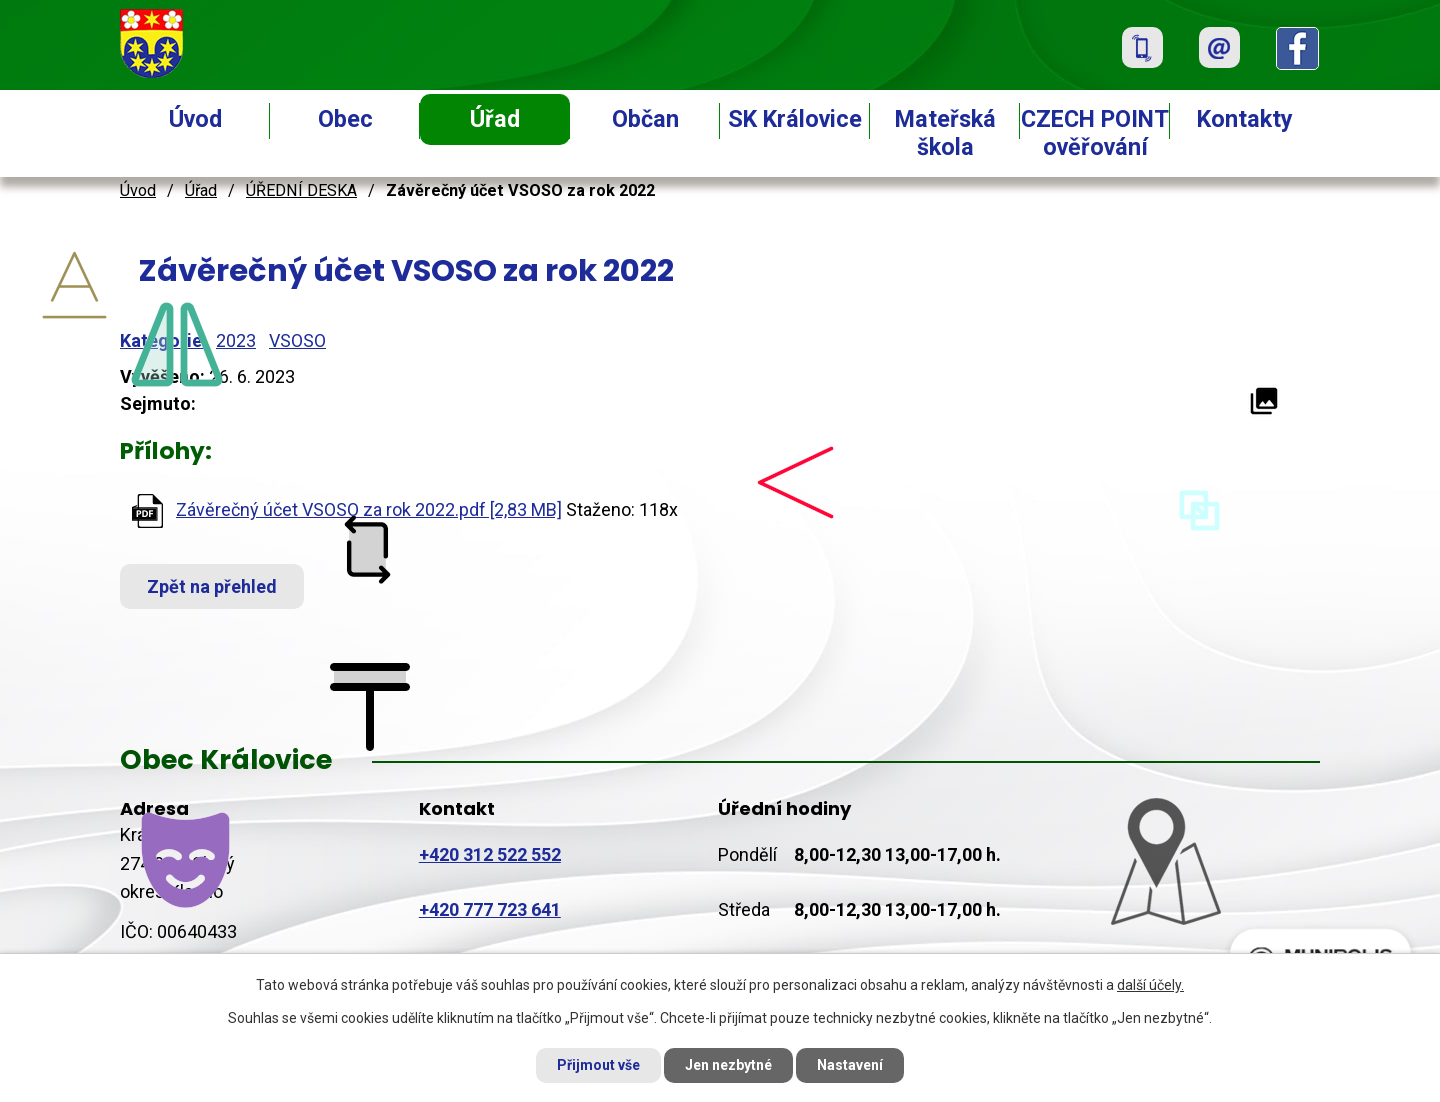 The height and width of the screenshot is (1102, 1440). I want to click on merge or intersect selected layers, so click(1199, 510).